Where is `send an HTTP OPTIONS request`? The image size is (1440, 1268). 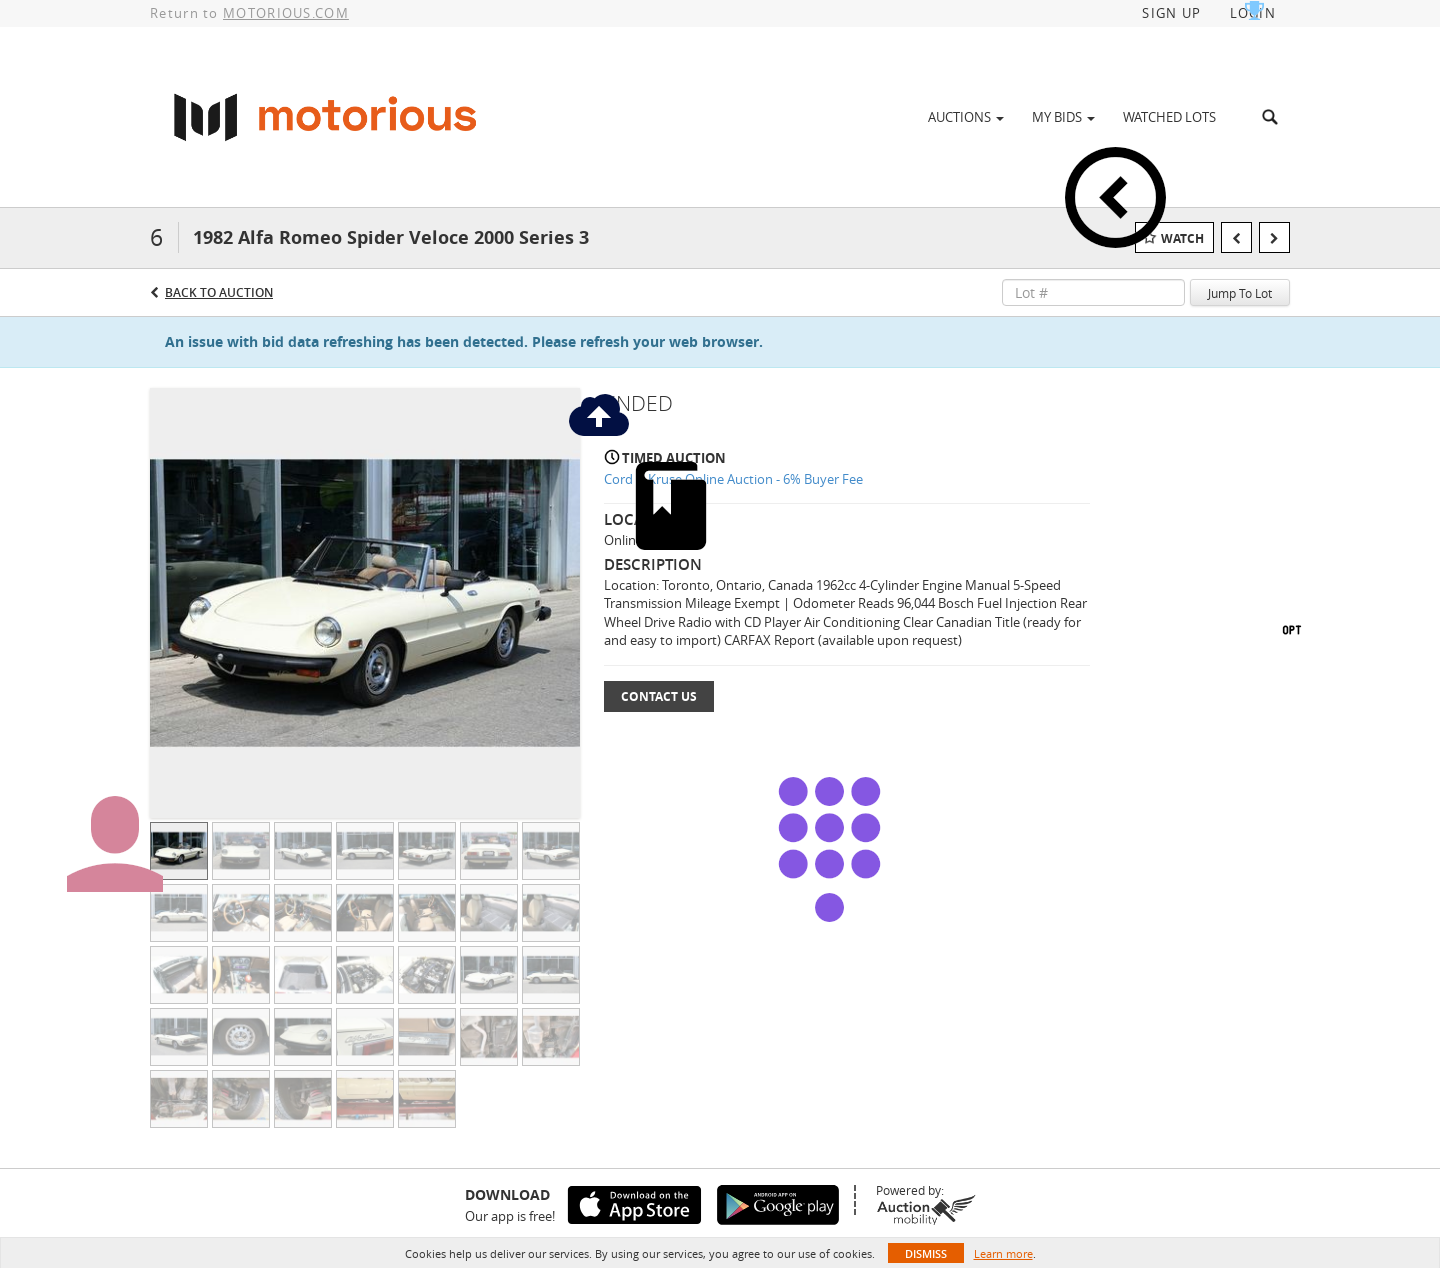 send an HTTP OPTIONS request is located at coordinates (1292, 630).